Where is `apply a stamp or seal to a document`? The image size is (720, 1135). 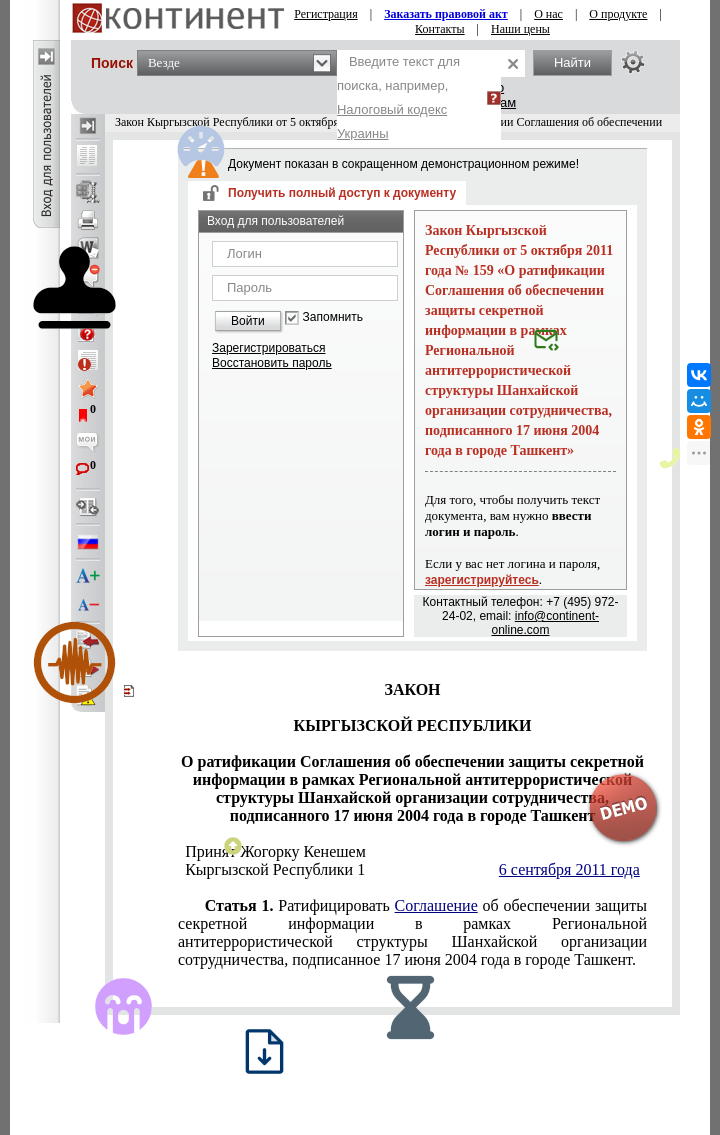 apply a stamp or seal to a document is located at coordinates (74, 287).